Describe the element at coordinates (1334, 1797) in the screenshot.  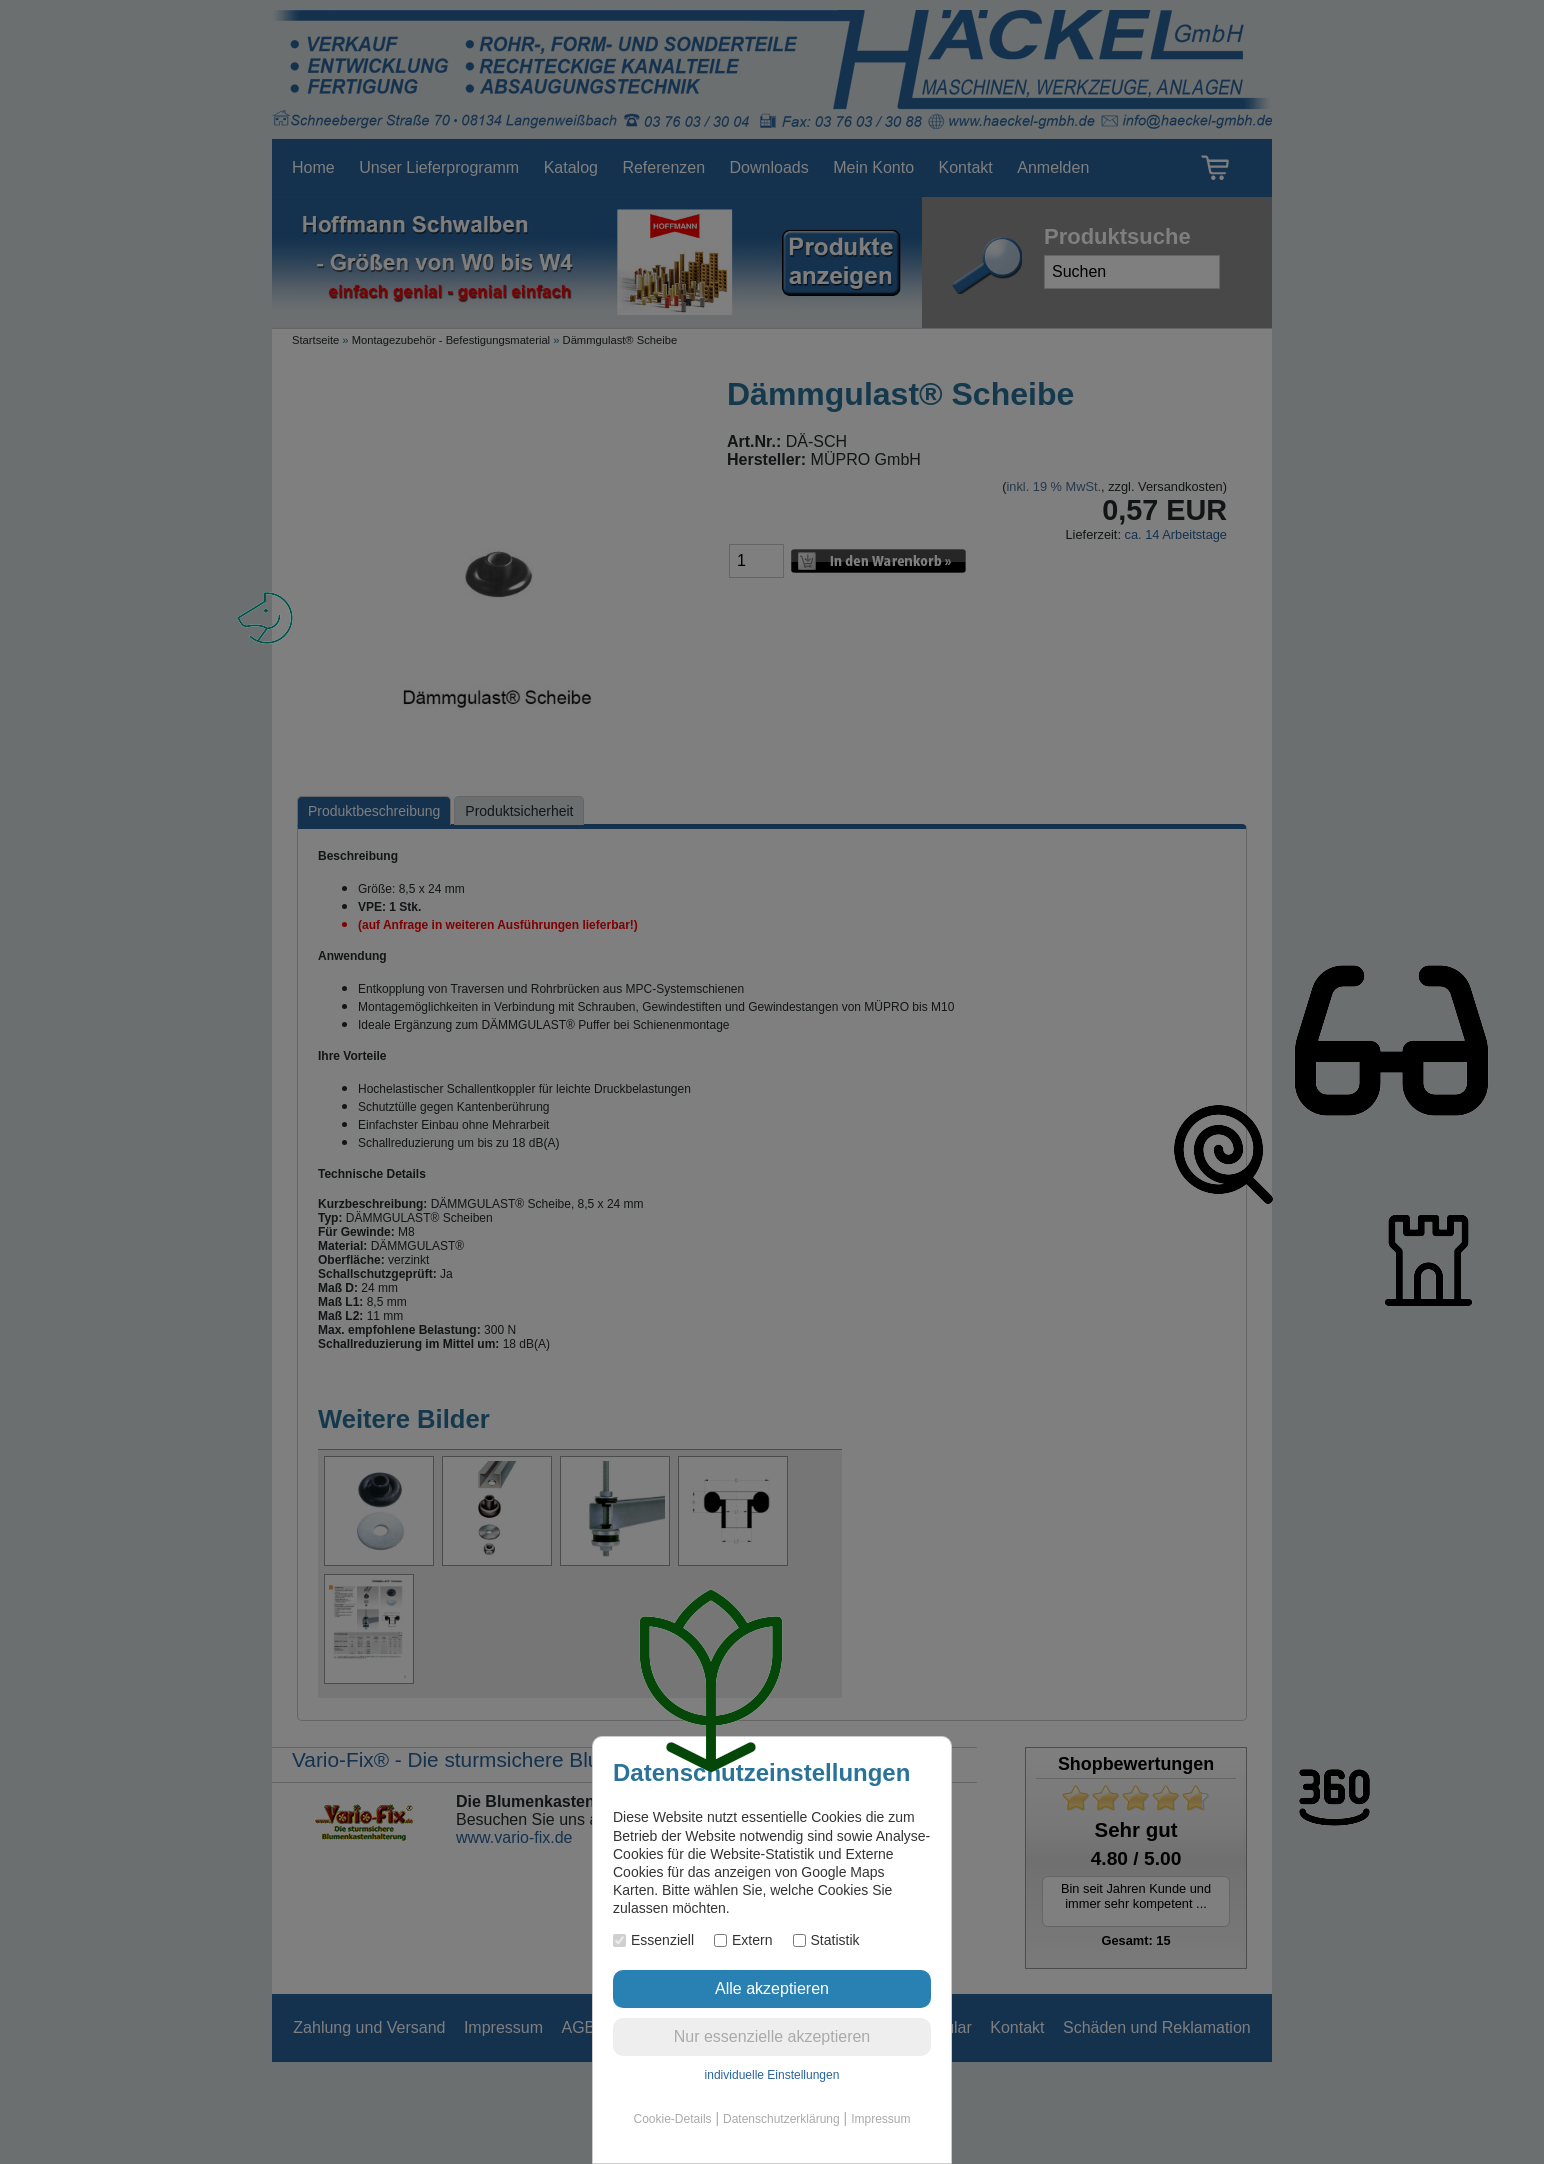
I see `view 360-degree panoramic content` at that location.